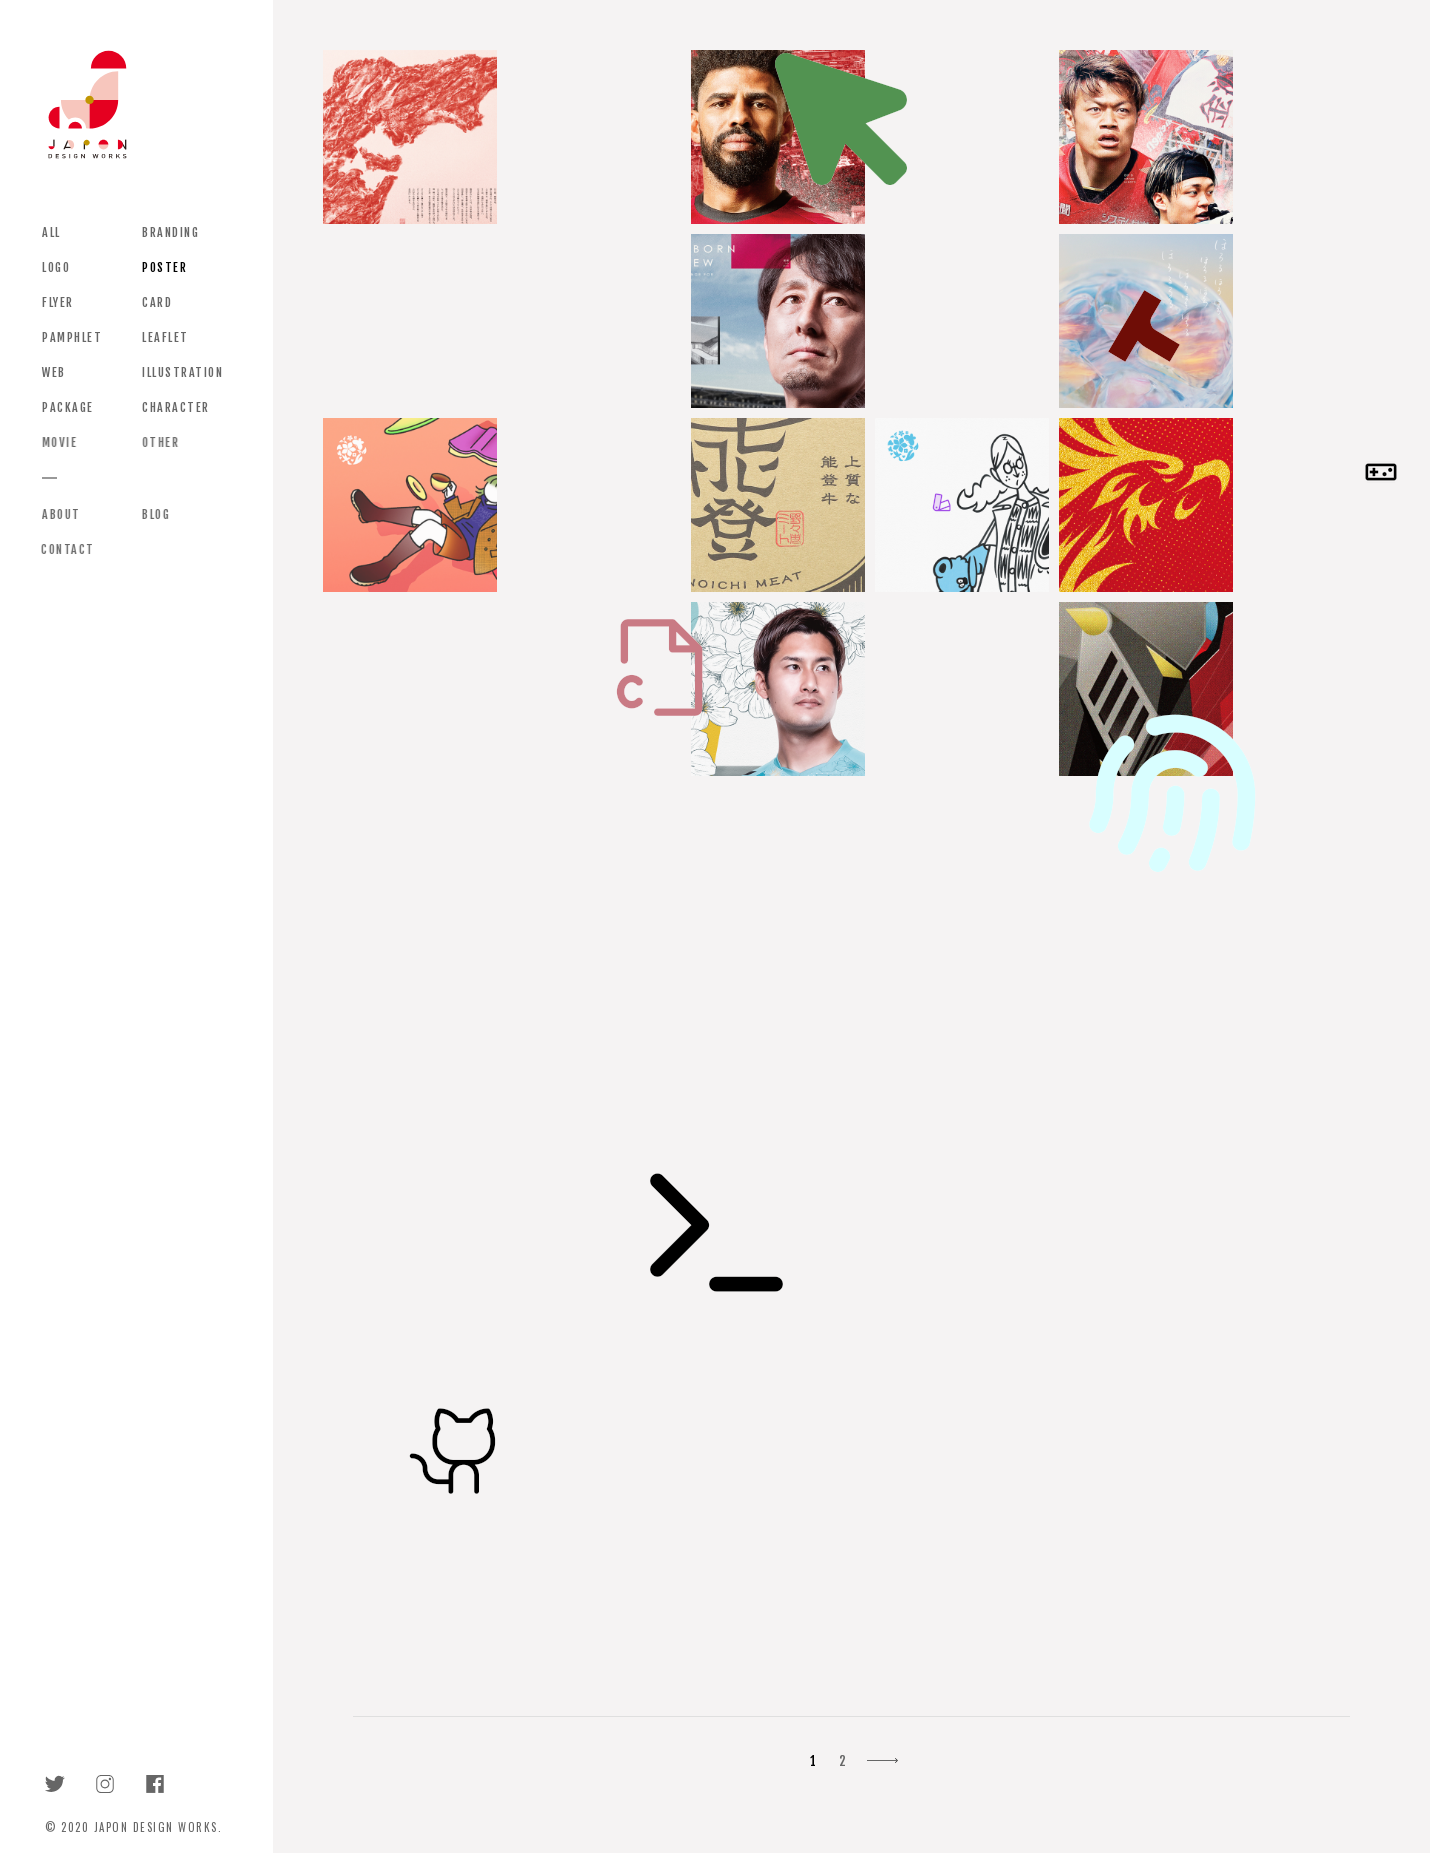 This screenshot has height=1853, width=1430. Describe the element at coordinates (661, 667) in the screenshot. I see `open a C programming language file` at that location.